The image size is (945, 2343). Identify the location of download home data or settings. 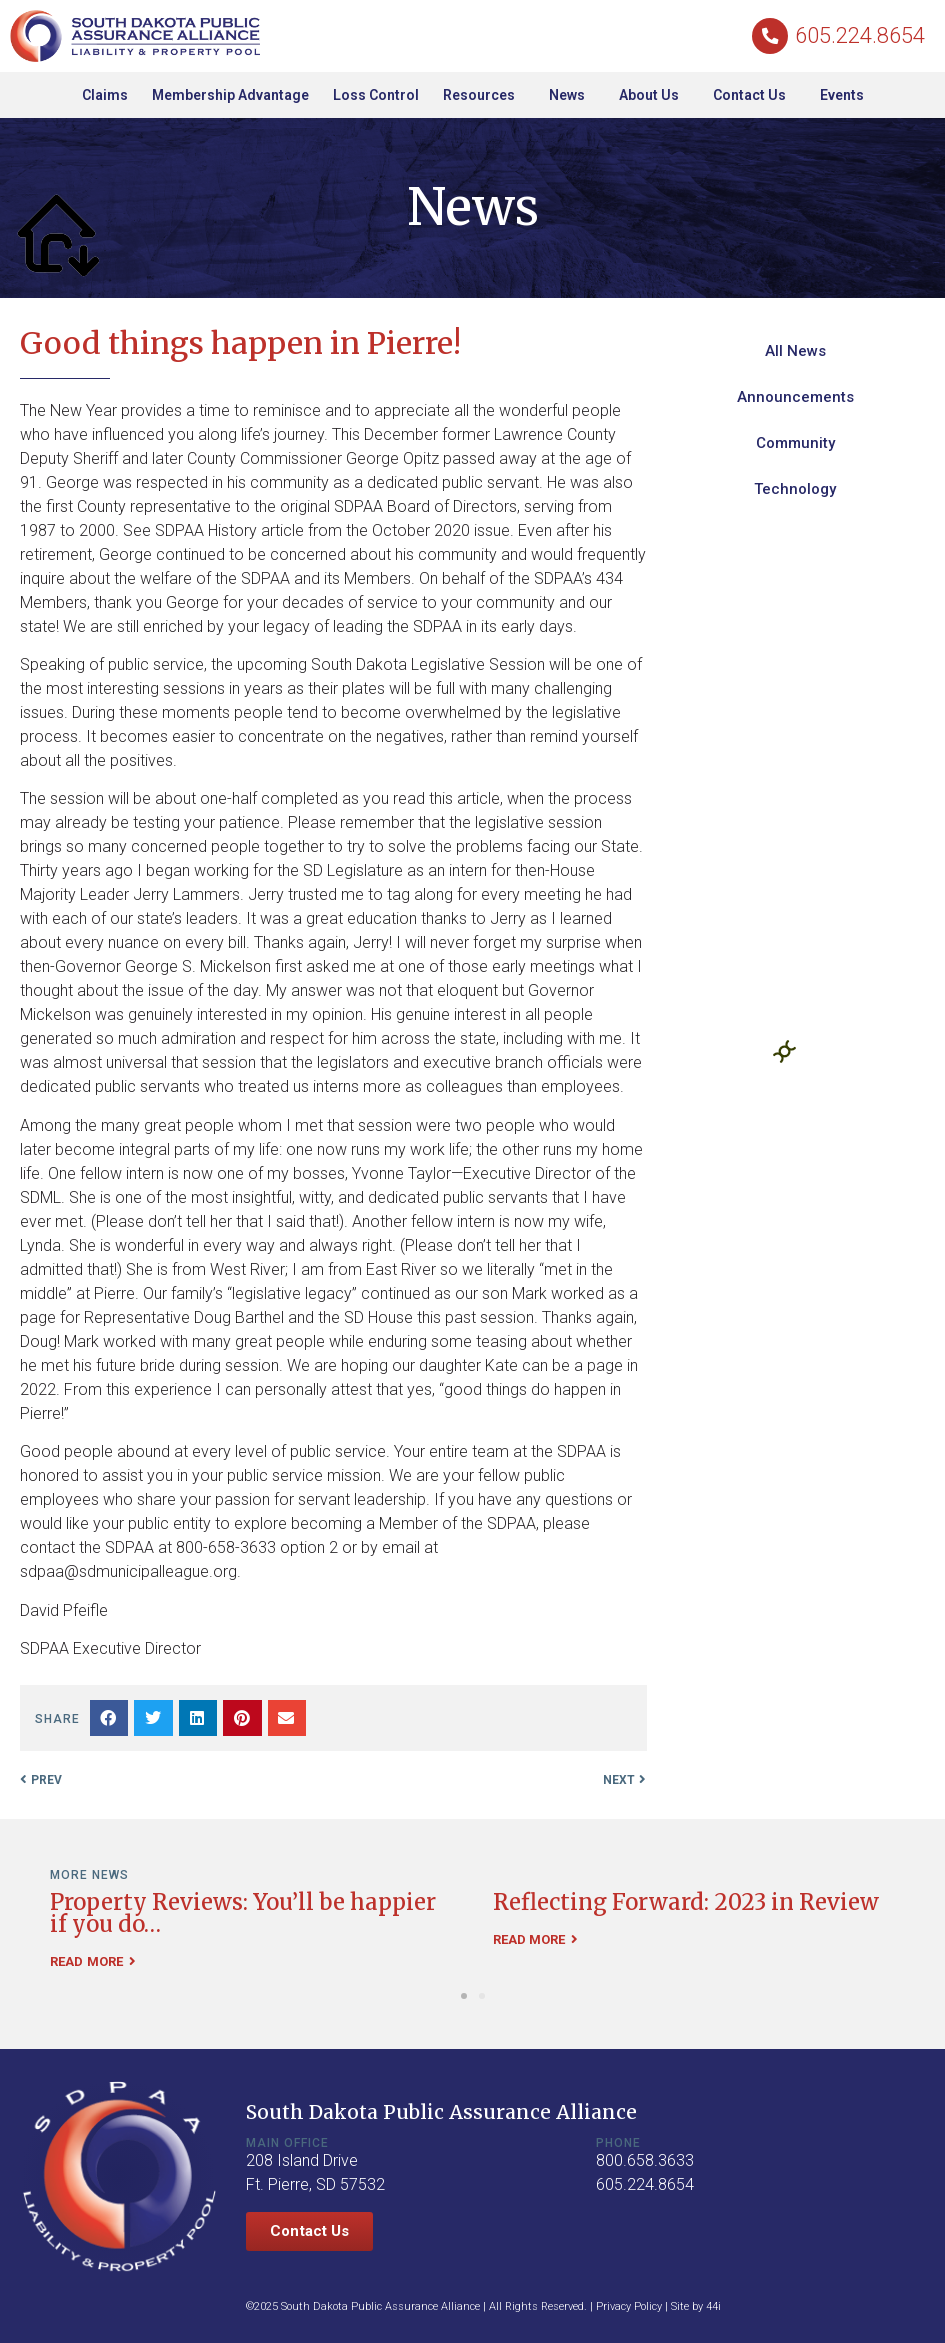
(56, 233).